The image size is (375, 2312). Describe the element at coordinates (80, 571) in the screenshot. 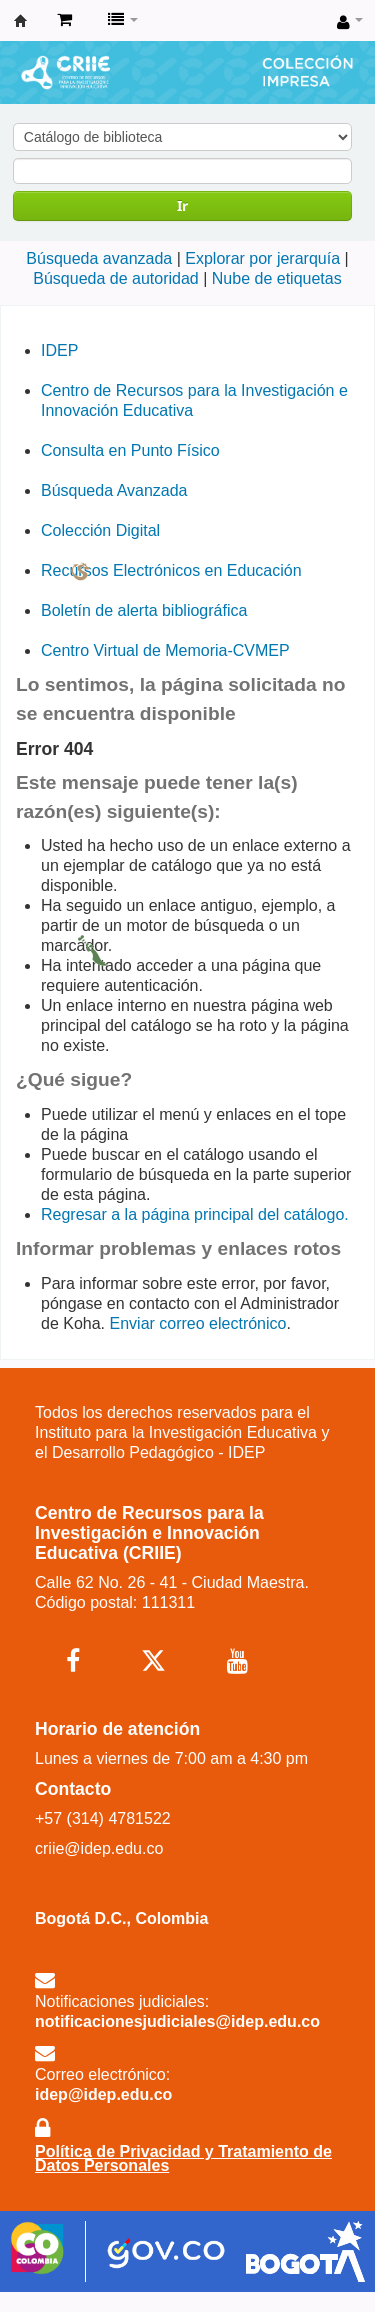

I see `select sea dragon character or creature` at that location.